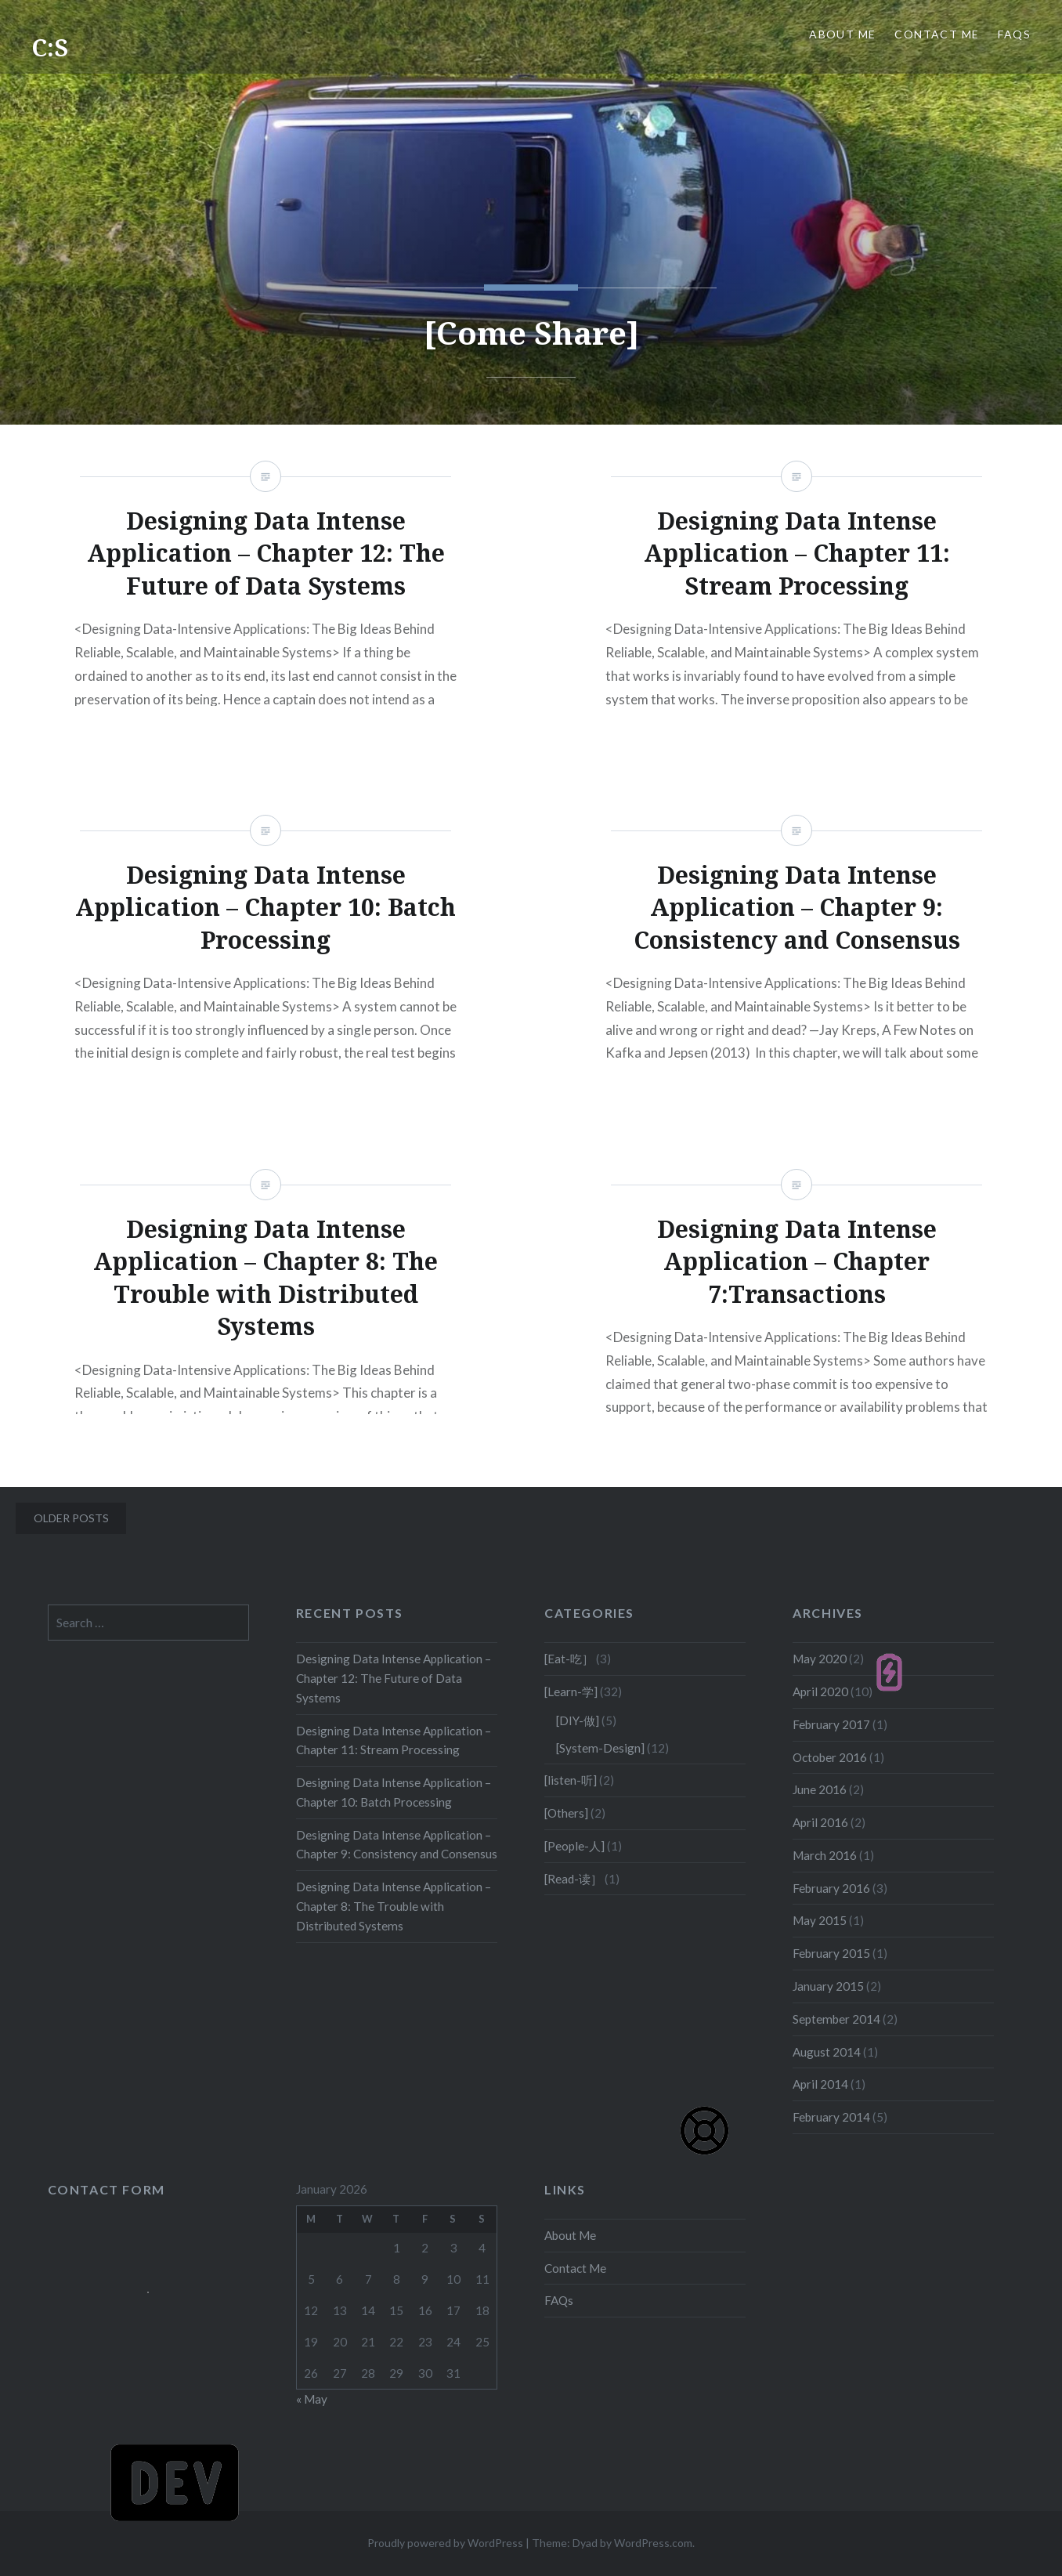  Describe the element at coordinates (889, 1672) in the screenshot. I see `indicates device is currently charging` at that location.